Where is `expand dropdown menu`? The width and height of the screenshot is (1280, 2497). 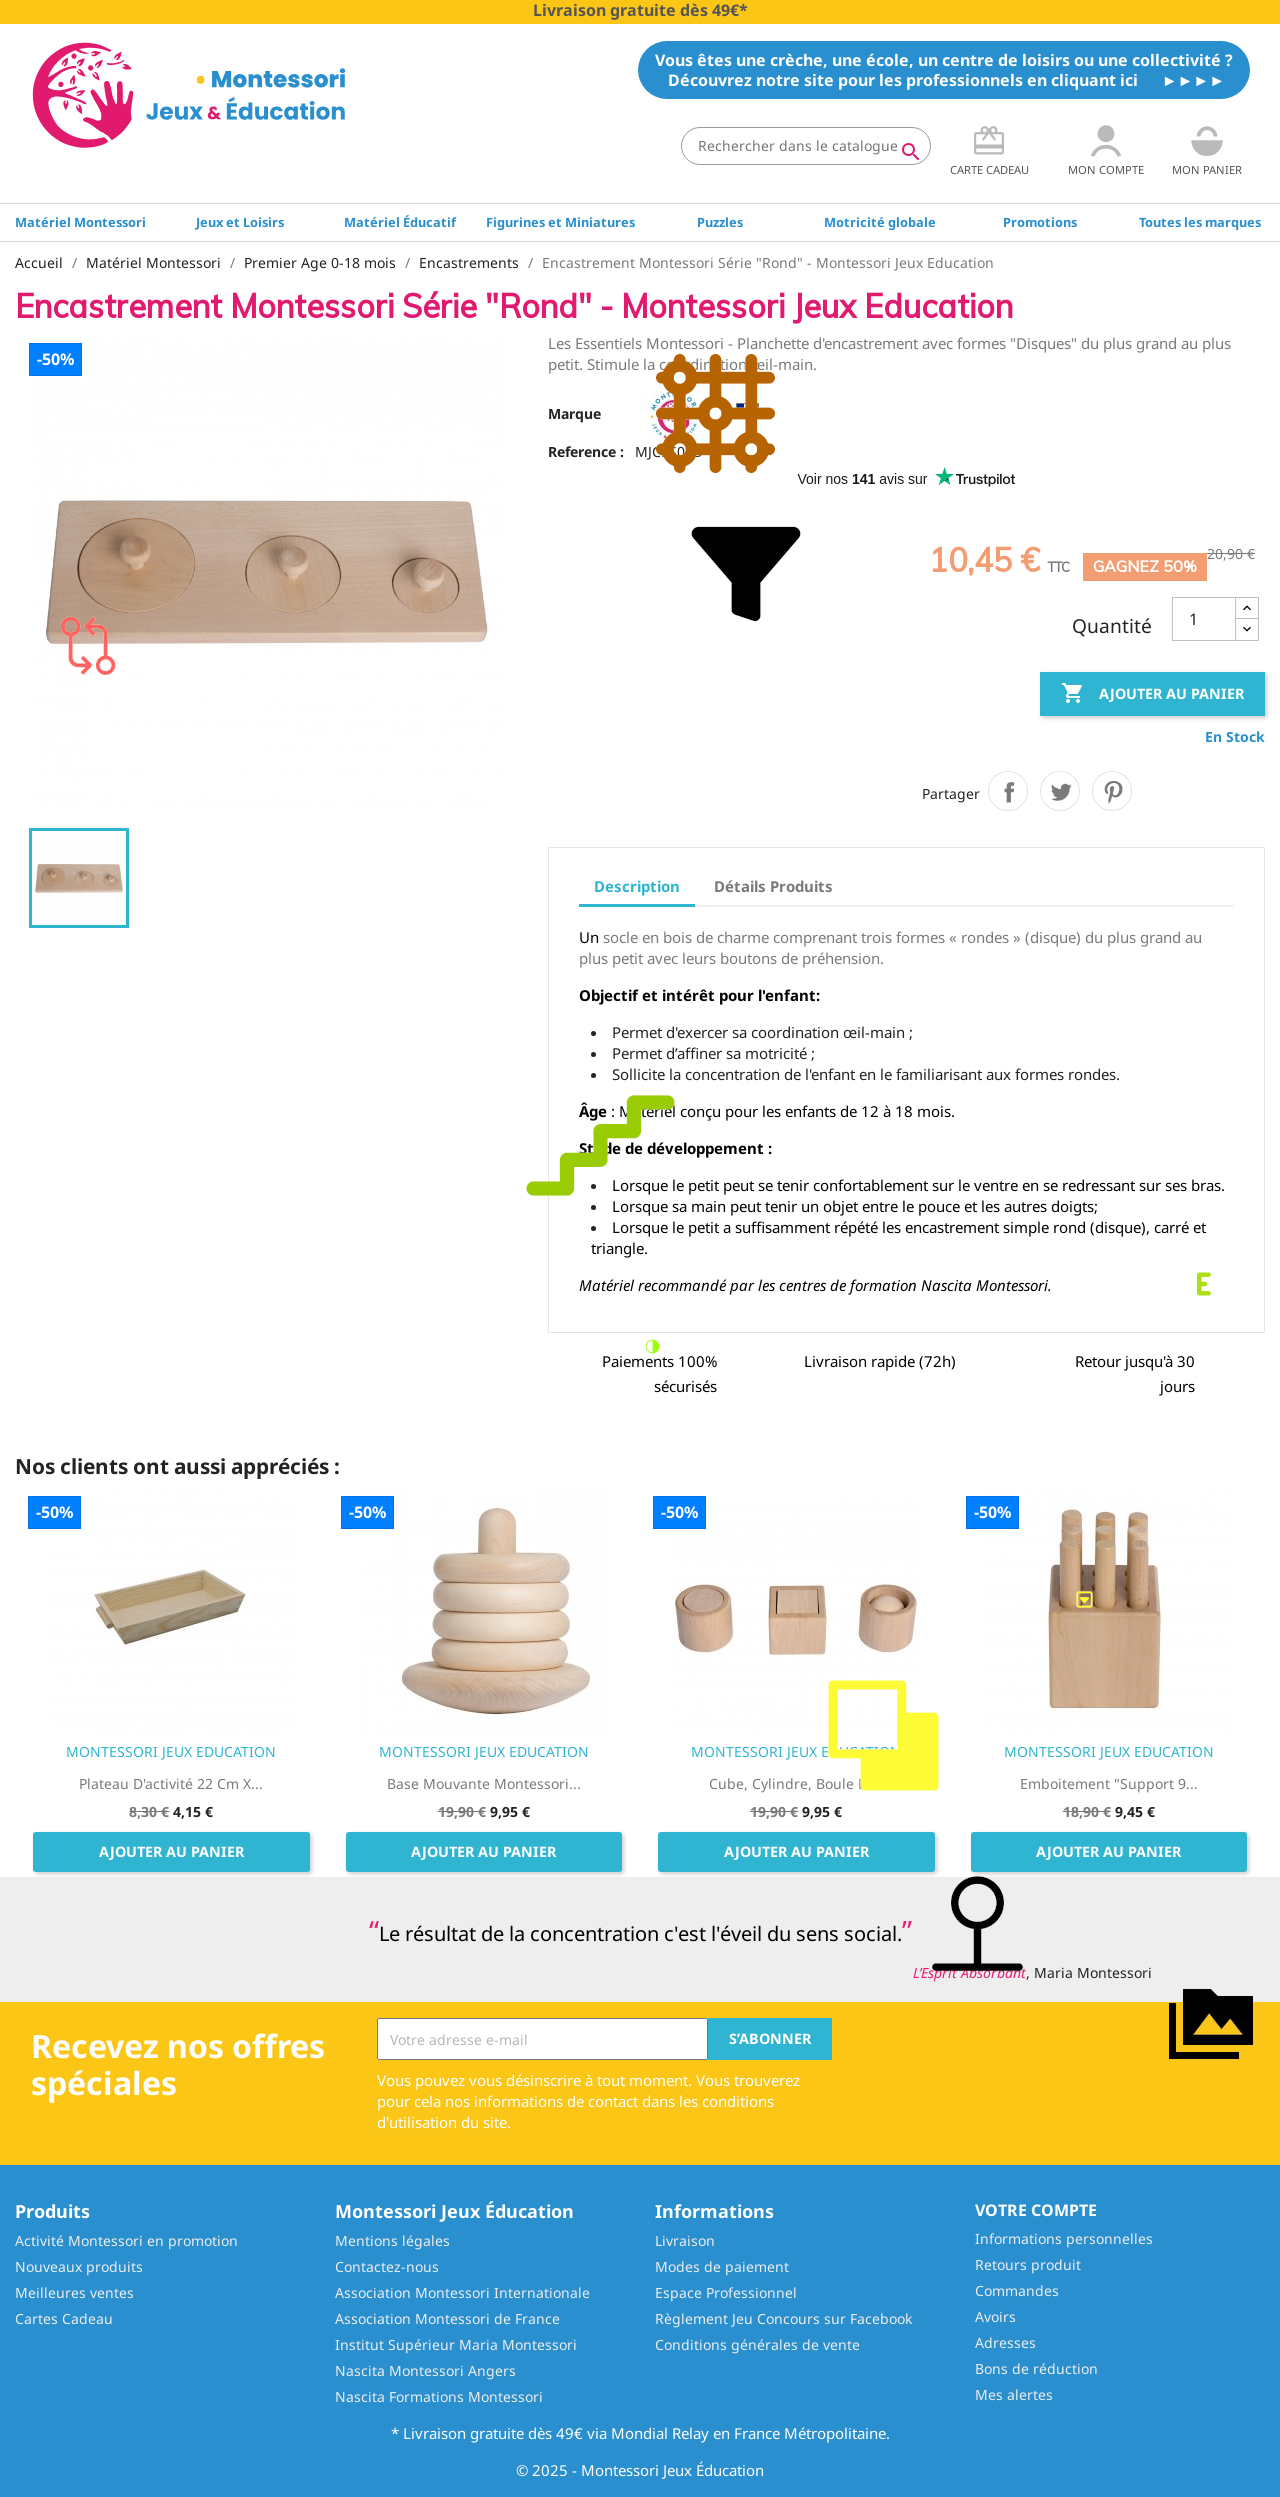
expand dropdown menu is located at coordinates (1084, 1599).